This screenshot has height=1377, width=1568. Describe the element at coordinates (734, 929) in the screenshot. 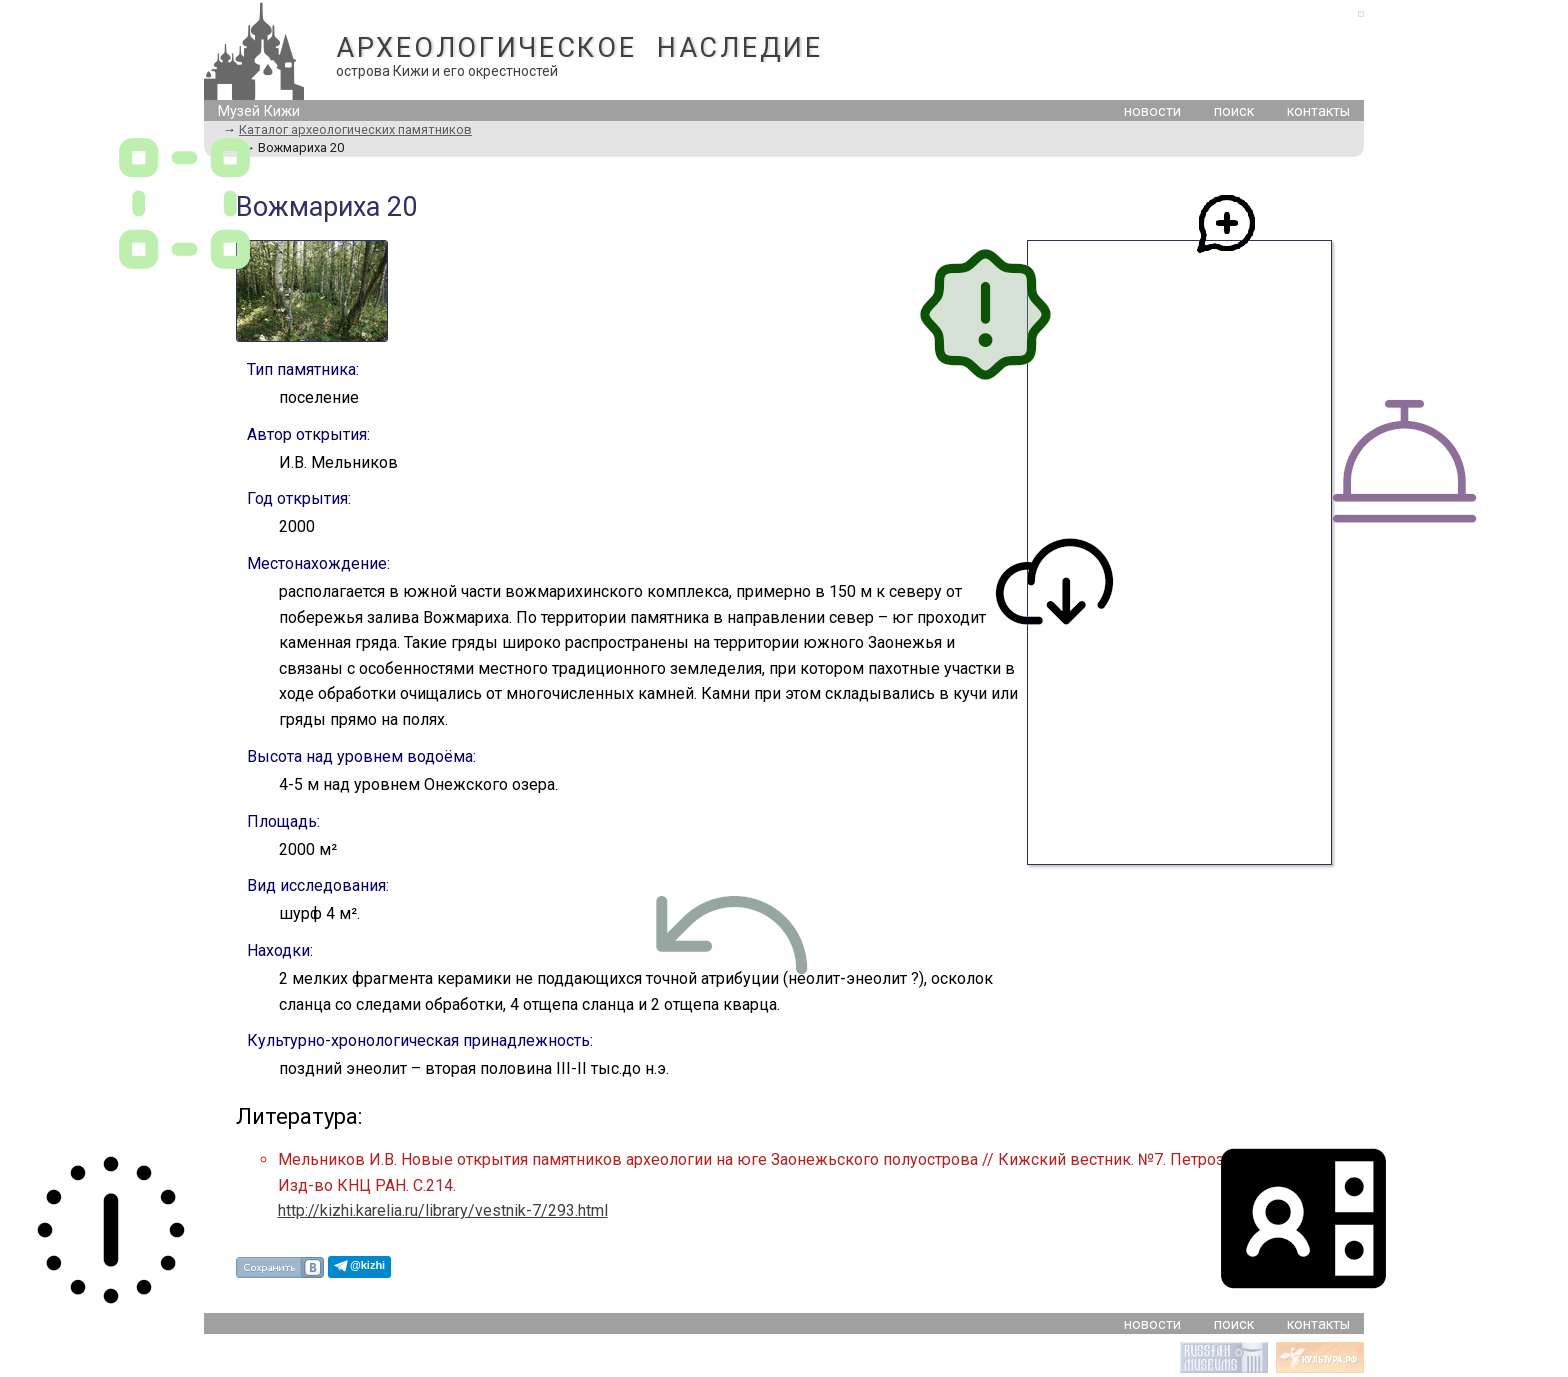

I see `undo the last action` at that location.